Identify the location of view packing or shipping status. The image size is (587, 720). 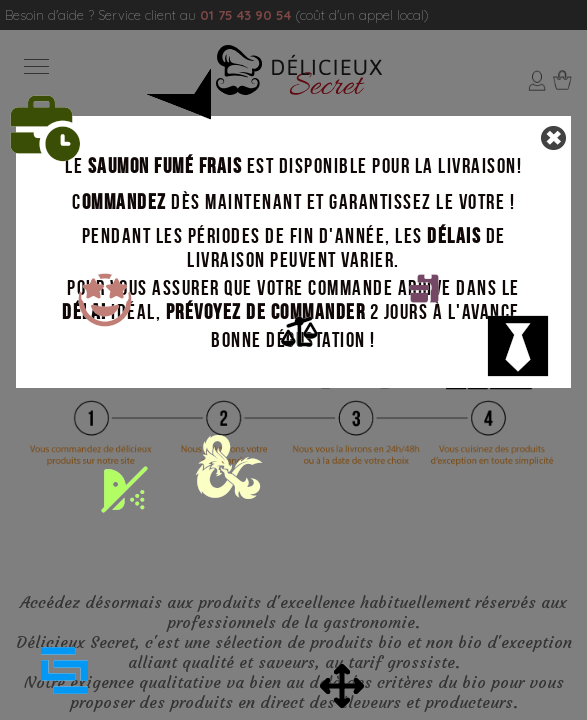
(424, 288).